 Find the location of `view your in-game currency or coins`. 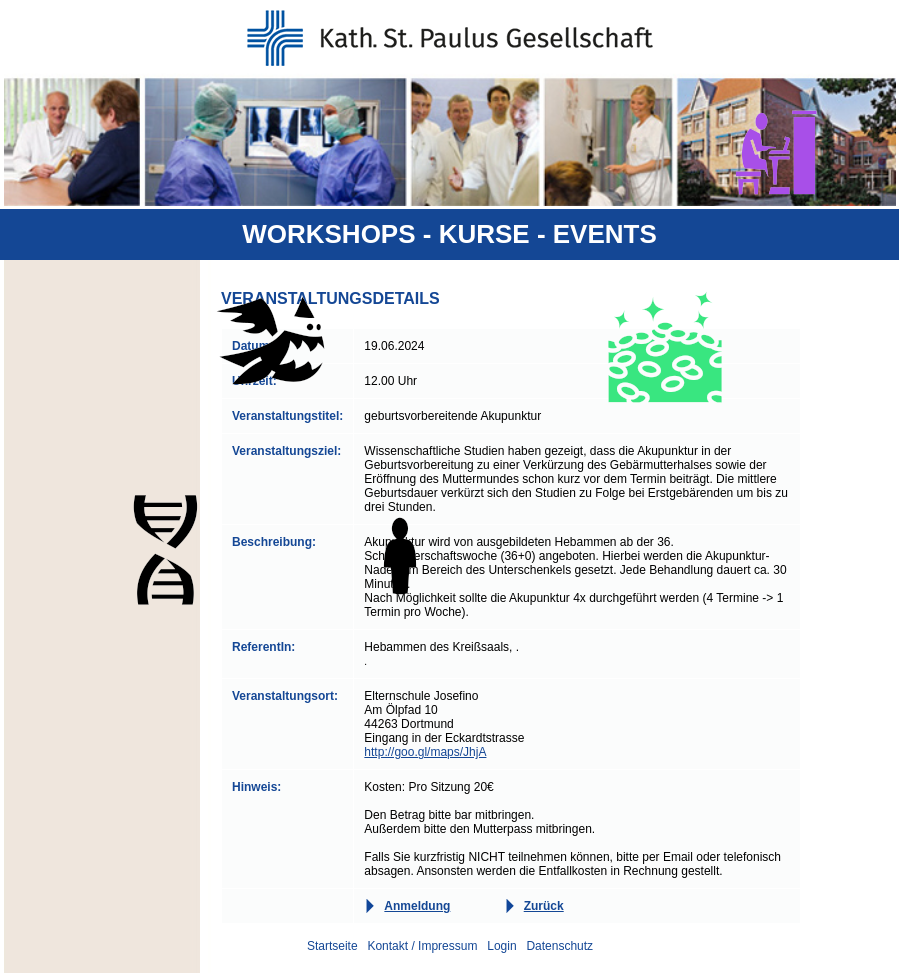

view your in-game currency or coins is located at coordinates (665, 347).